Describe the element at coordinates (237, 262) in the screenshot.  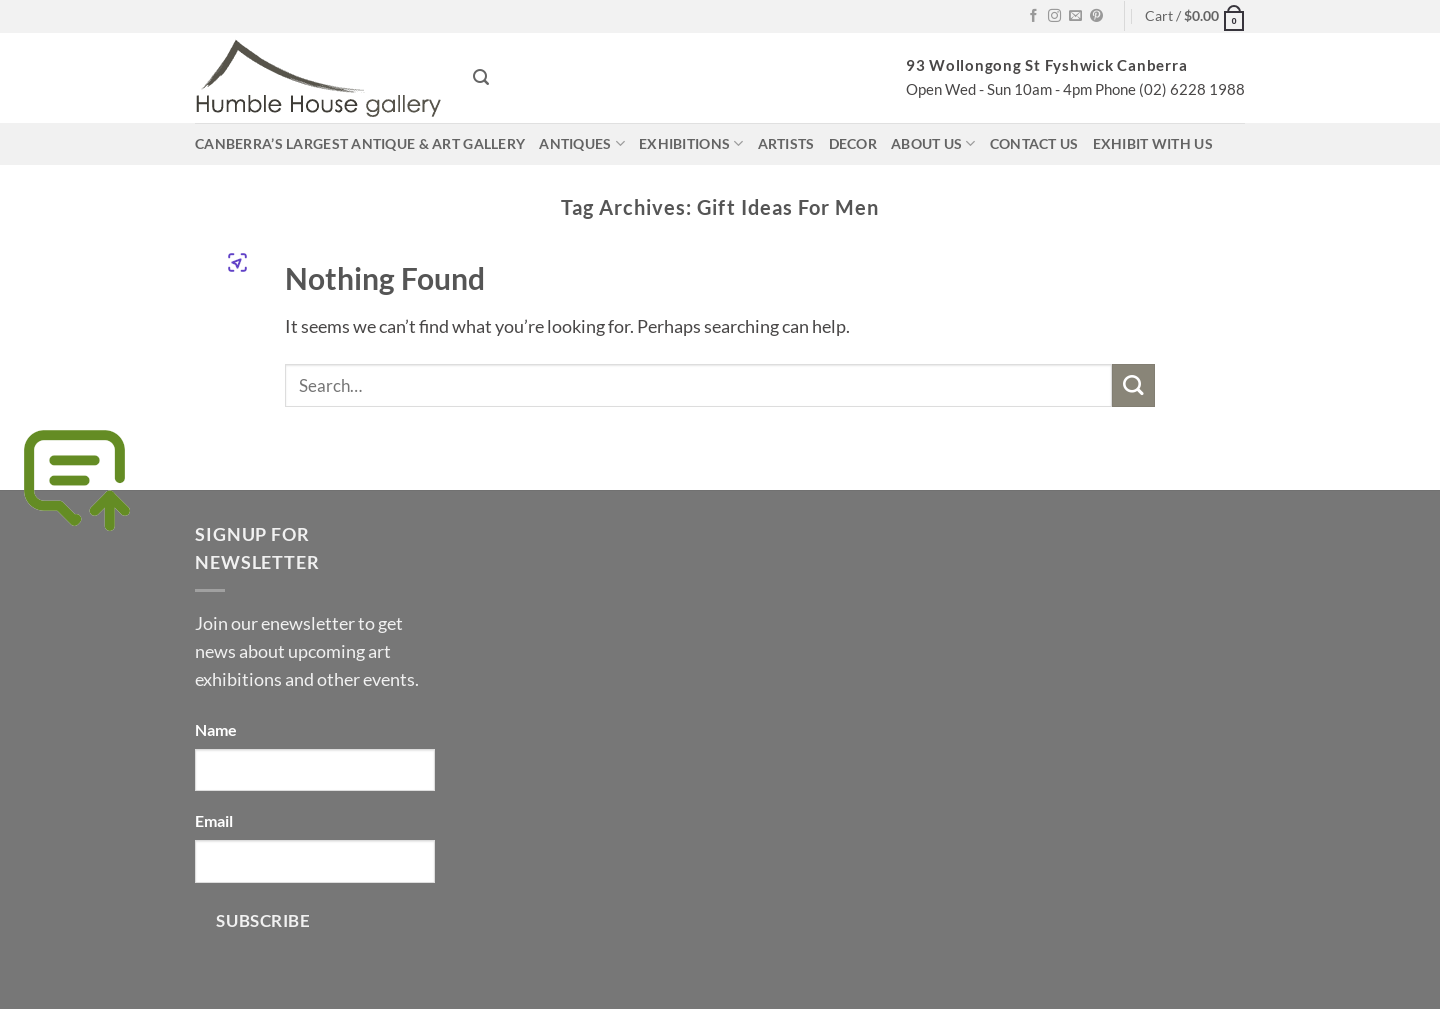
I see `scan to detect current location` at that location.